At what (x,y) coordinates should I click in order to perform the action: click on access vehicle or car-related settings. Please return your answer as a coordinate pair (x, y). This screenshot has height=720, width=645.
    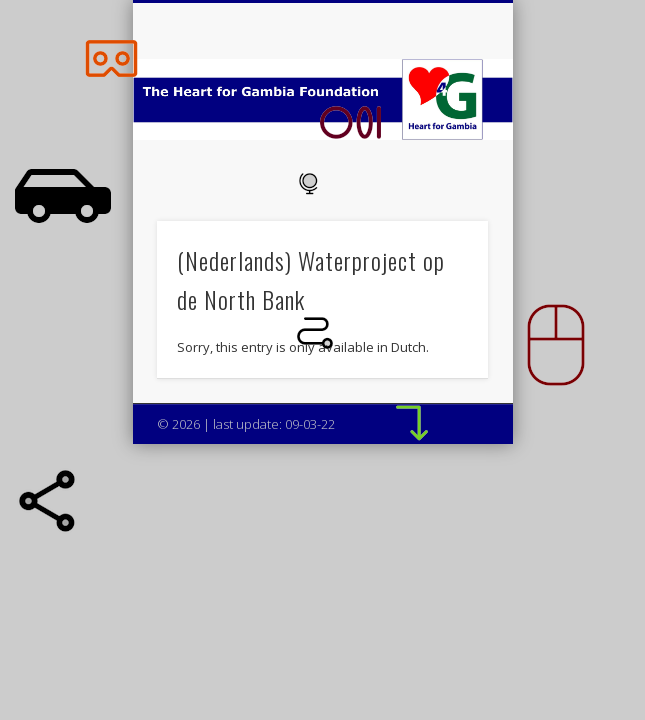
    Looking at the image, I should click on (63, 193).